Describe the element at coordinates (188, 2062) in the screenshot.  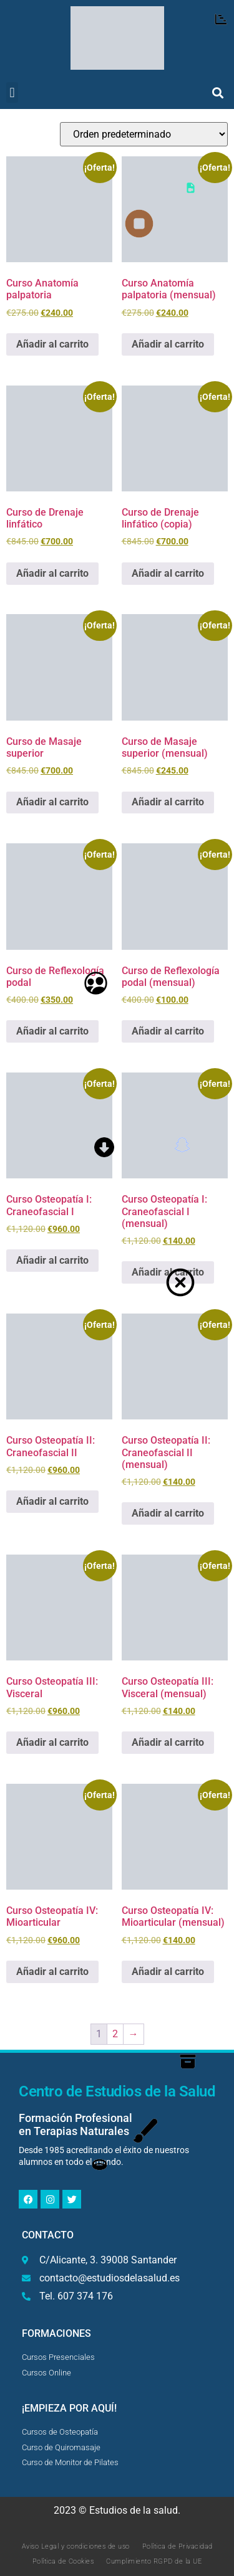
I see `access archived items or files` at that location.